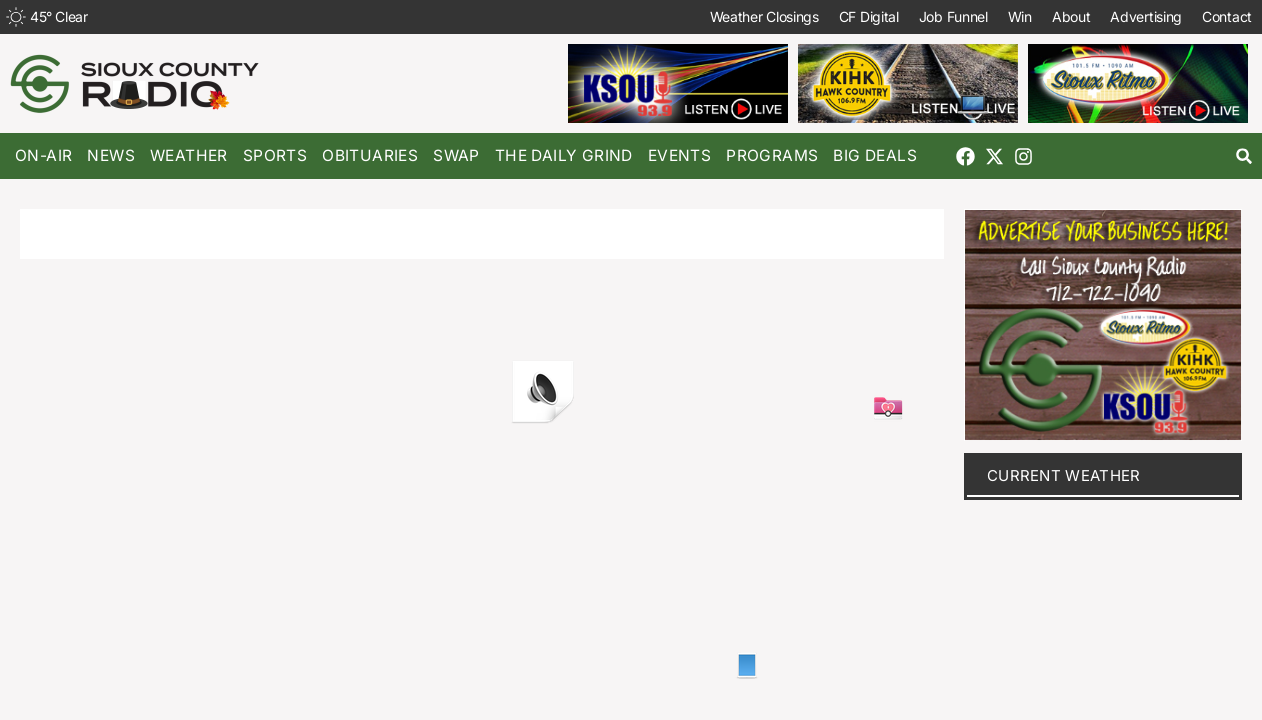 The height and width of the screenshot is (720, 1262). What do you see at coordinates (747, 665) in the screenshot?
I see `iPad Air 2 device with cellular connectivity` at bounding box center [747, 665].